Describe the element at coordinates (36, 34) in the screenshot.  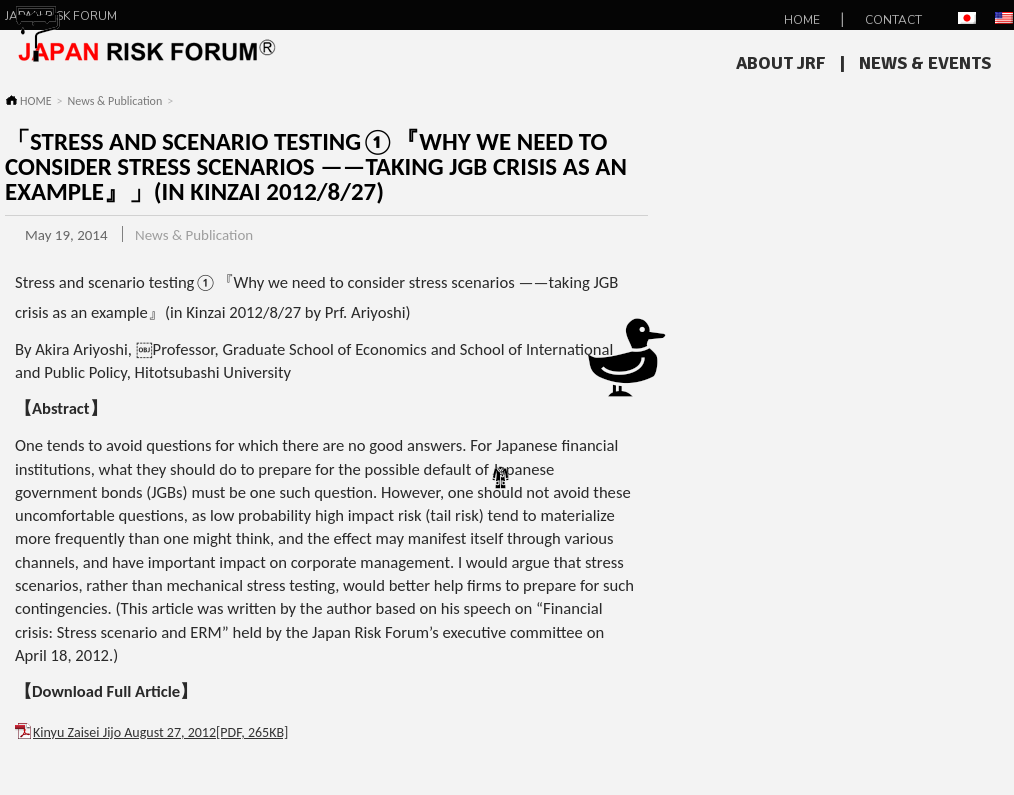
I see `customize theme or appearance settings` at that location.